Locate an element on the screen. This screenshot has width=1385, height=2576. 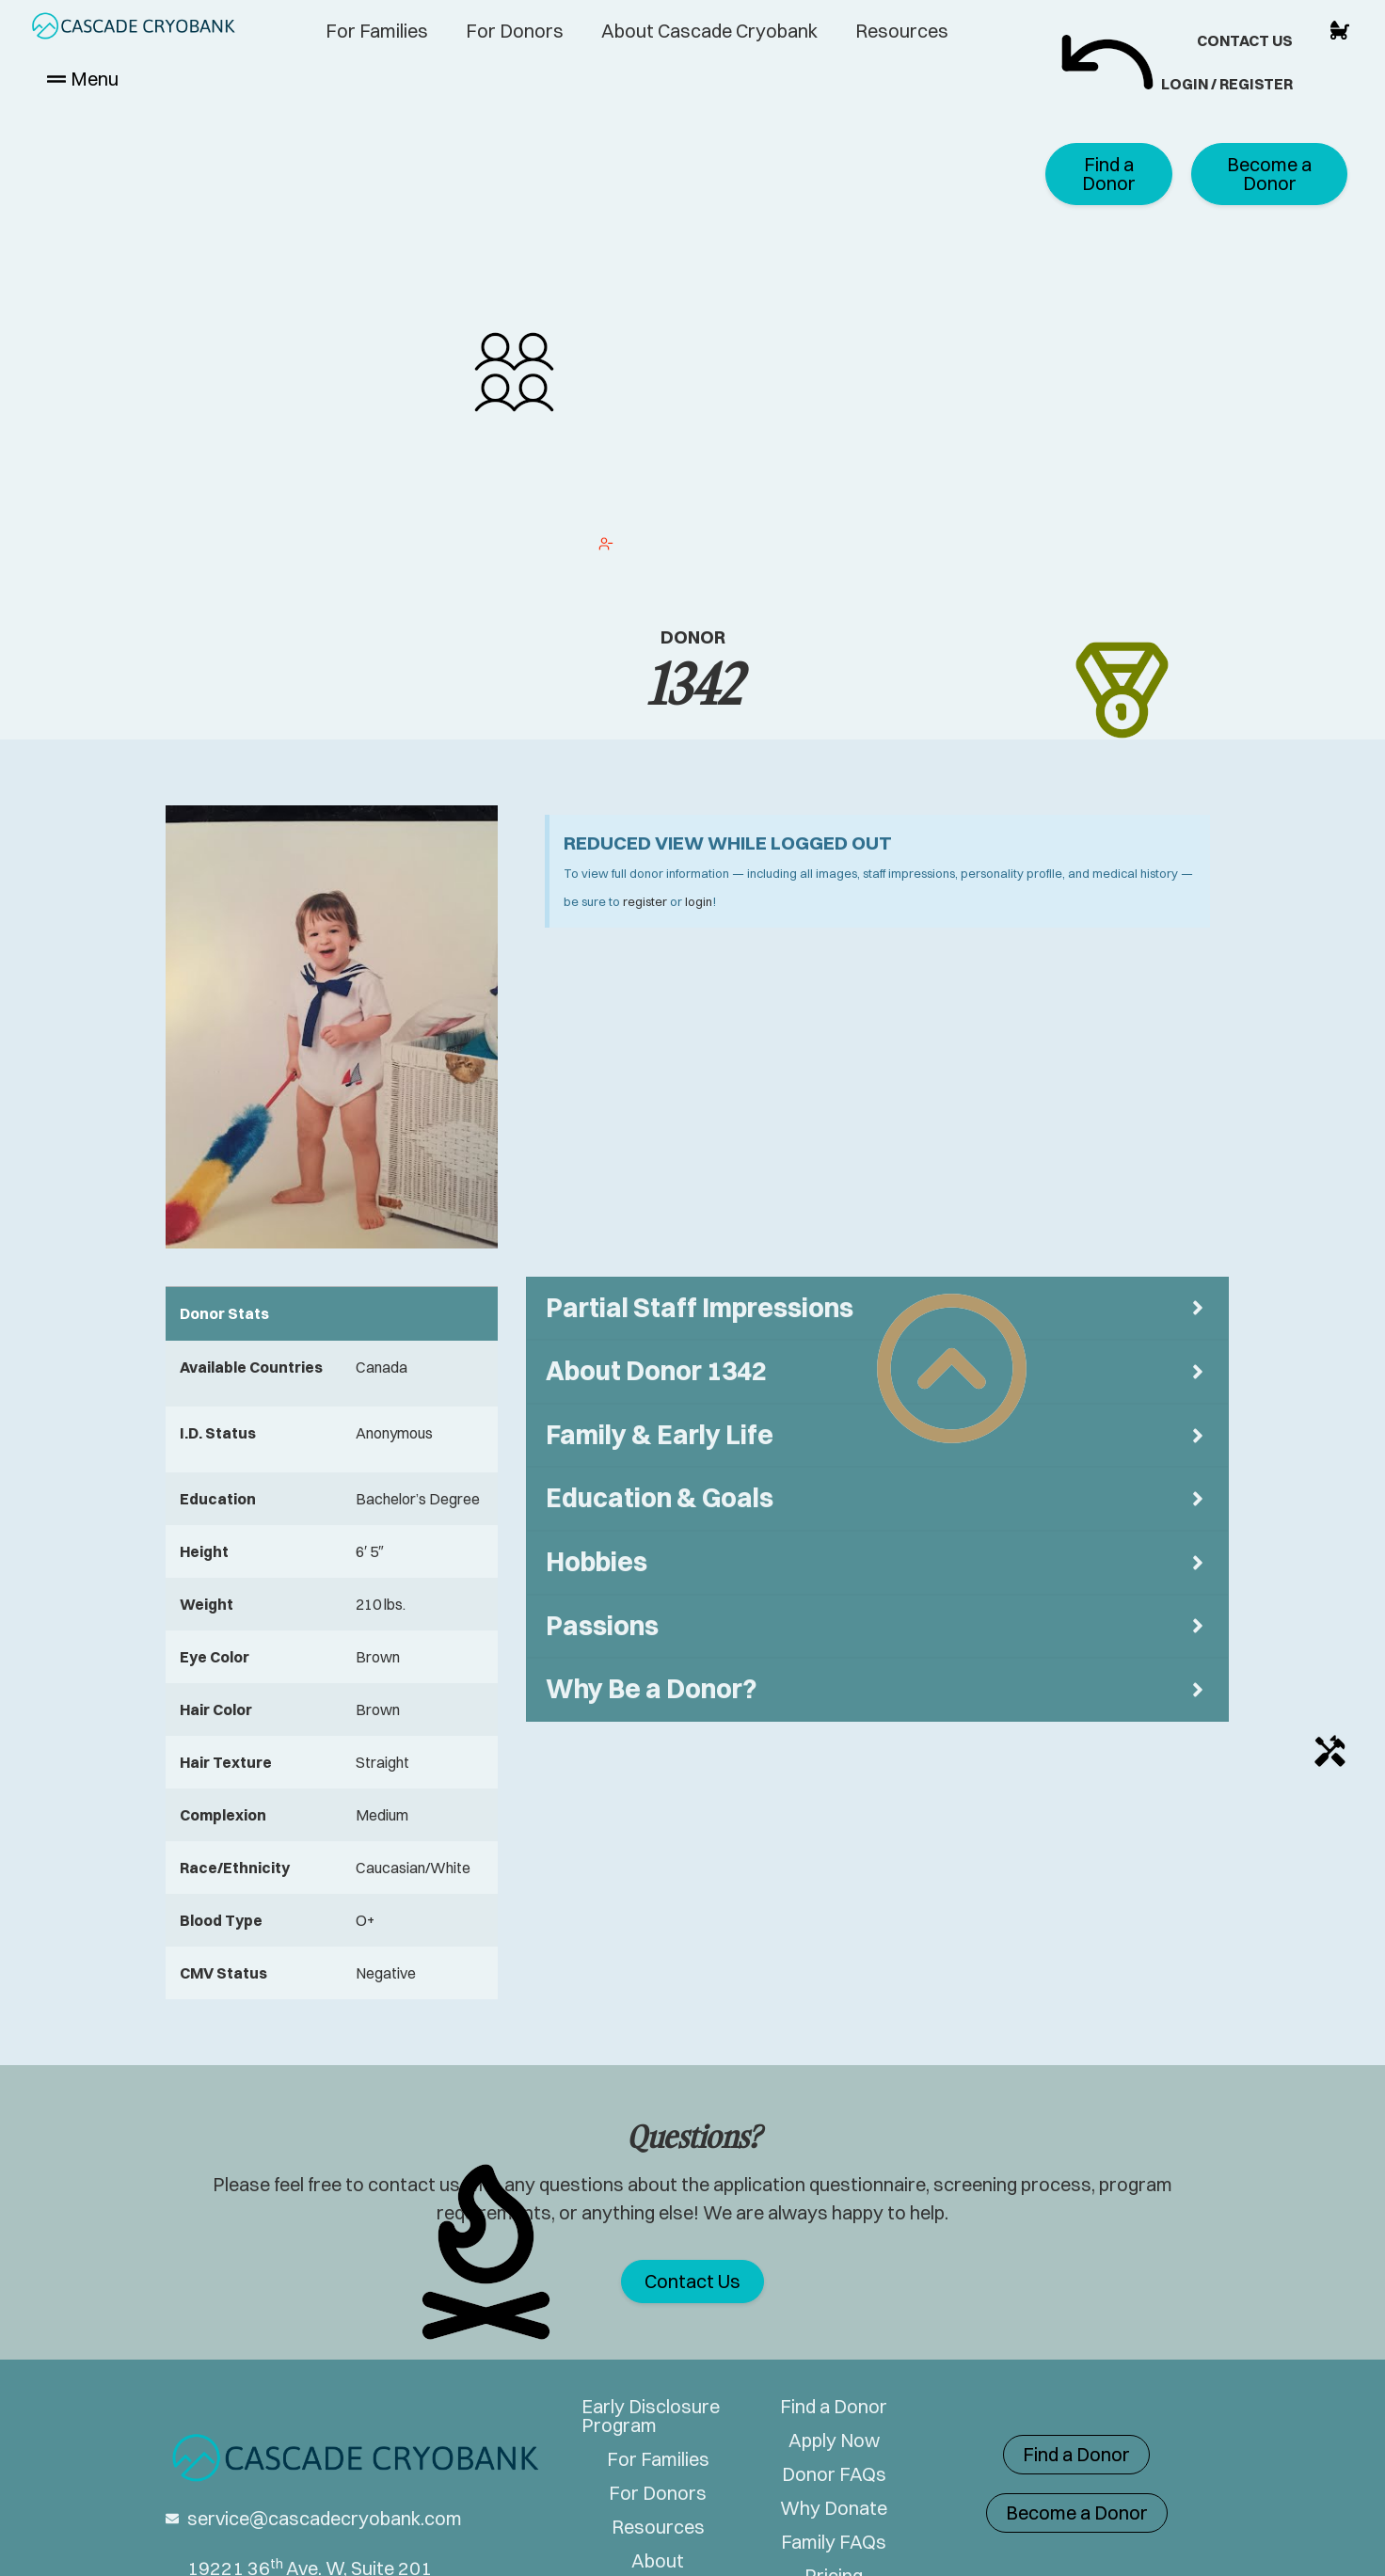
remove a user or contact is located at coordinates (606, 544).